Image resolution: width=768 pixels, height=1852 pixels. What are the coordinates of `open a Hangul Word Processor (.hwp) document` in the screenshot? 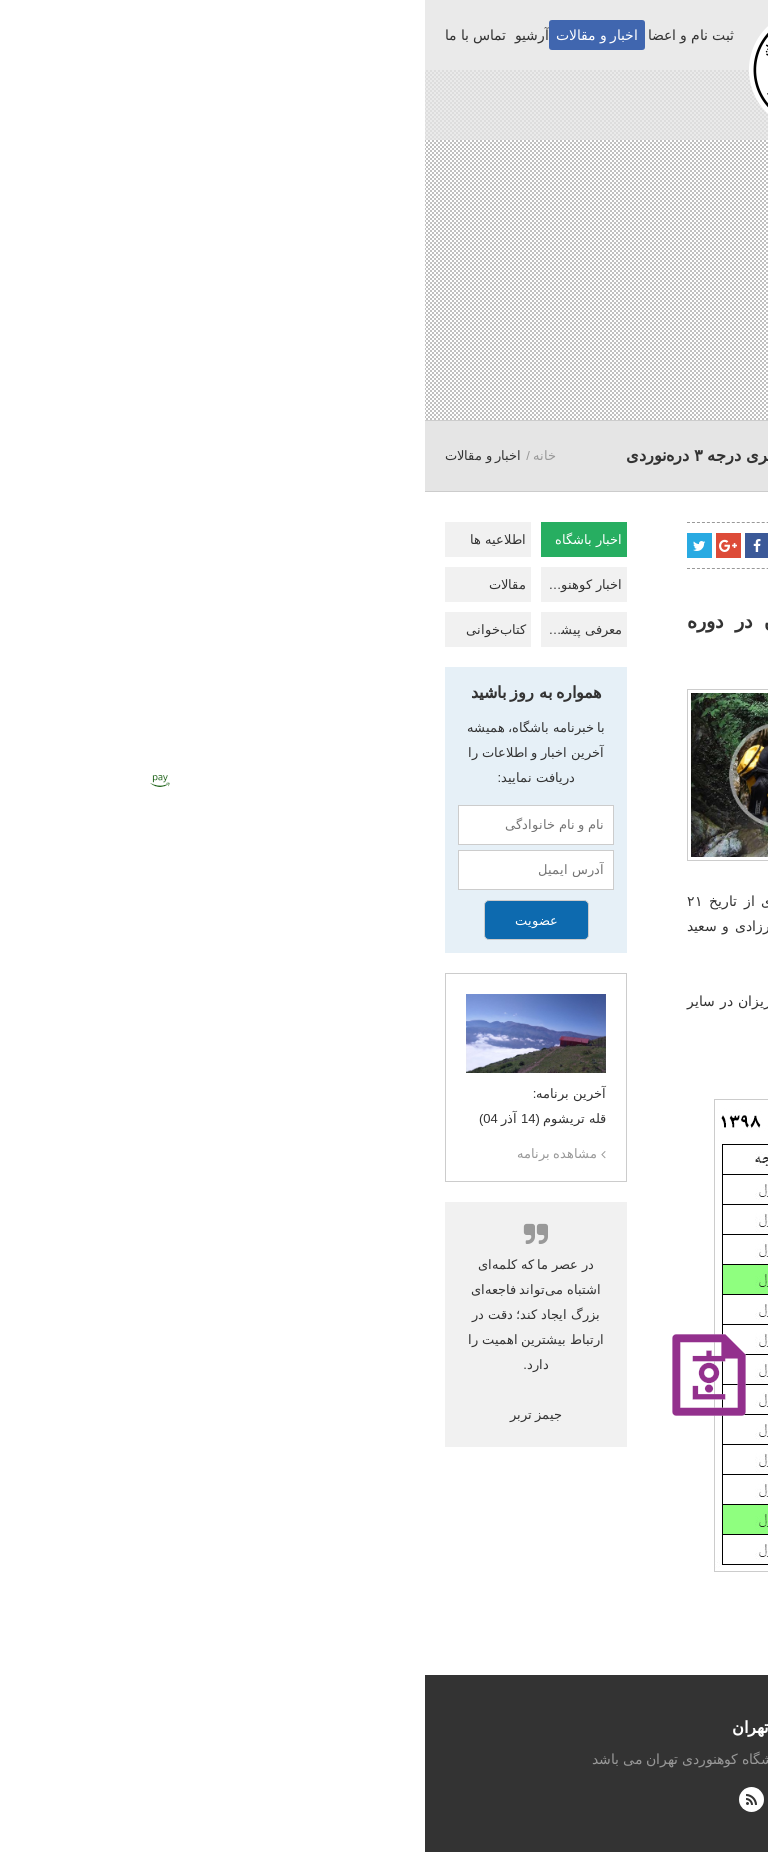 It's located at (709, 1375).